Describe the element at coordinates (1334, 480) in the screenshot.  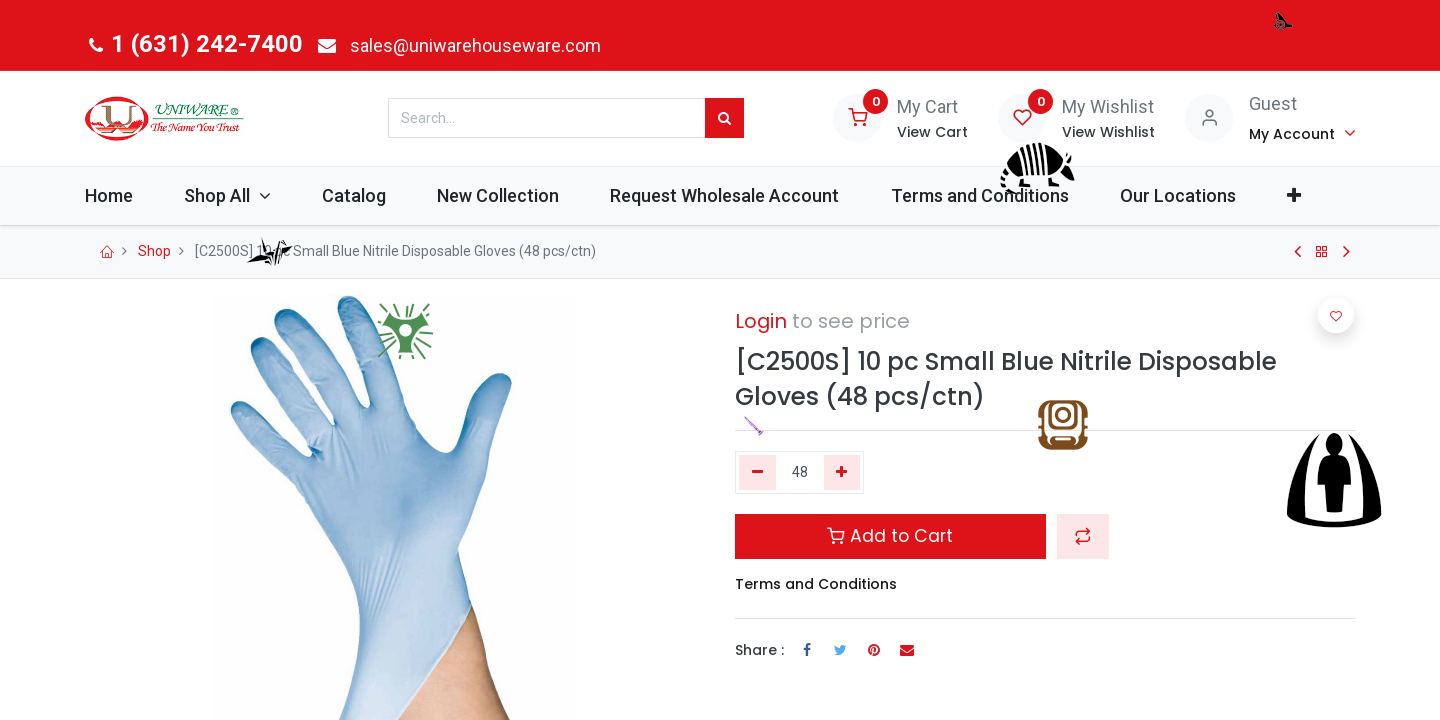
I see `notification security settings` at that location.